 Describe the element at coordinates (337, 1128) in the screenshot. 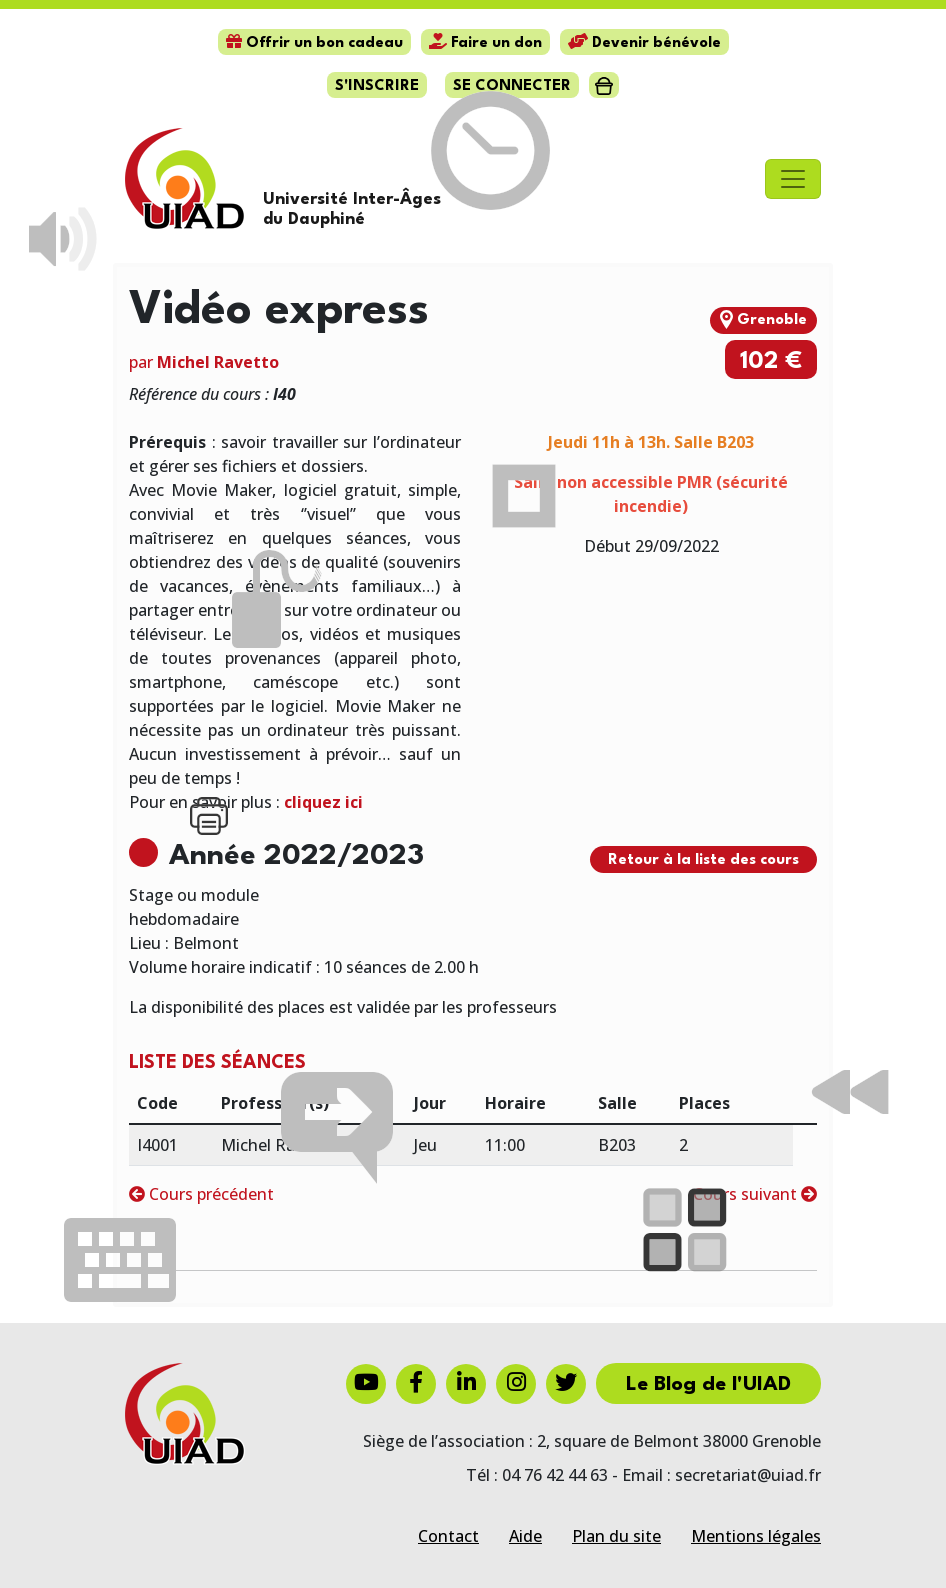

I see `user is currently away or idle` at that location.